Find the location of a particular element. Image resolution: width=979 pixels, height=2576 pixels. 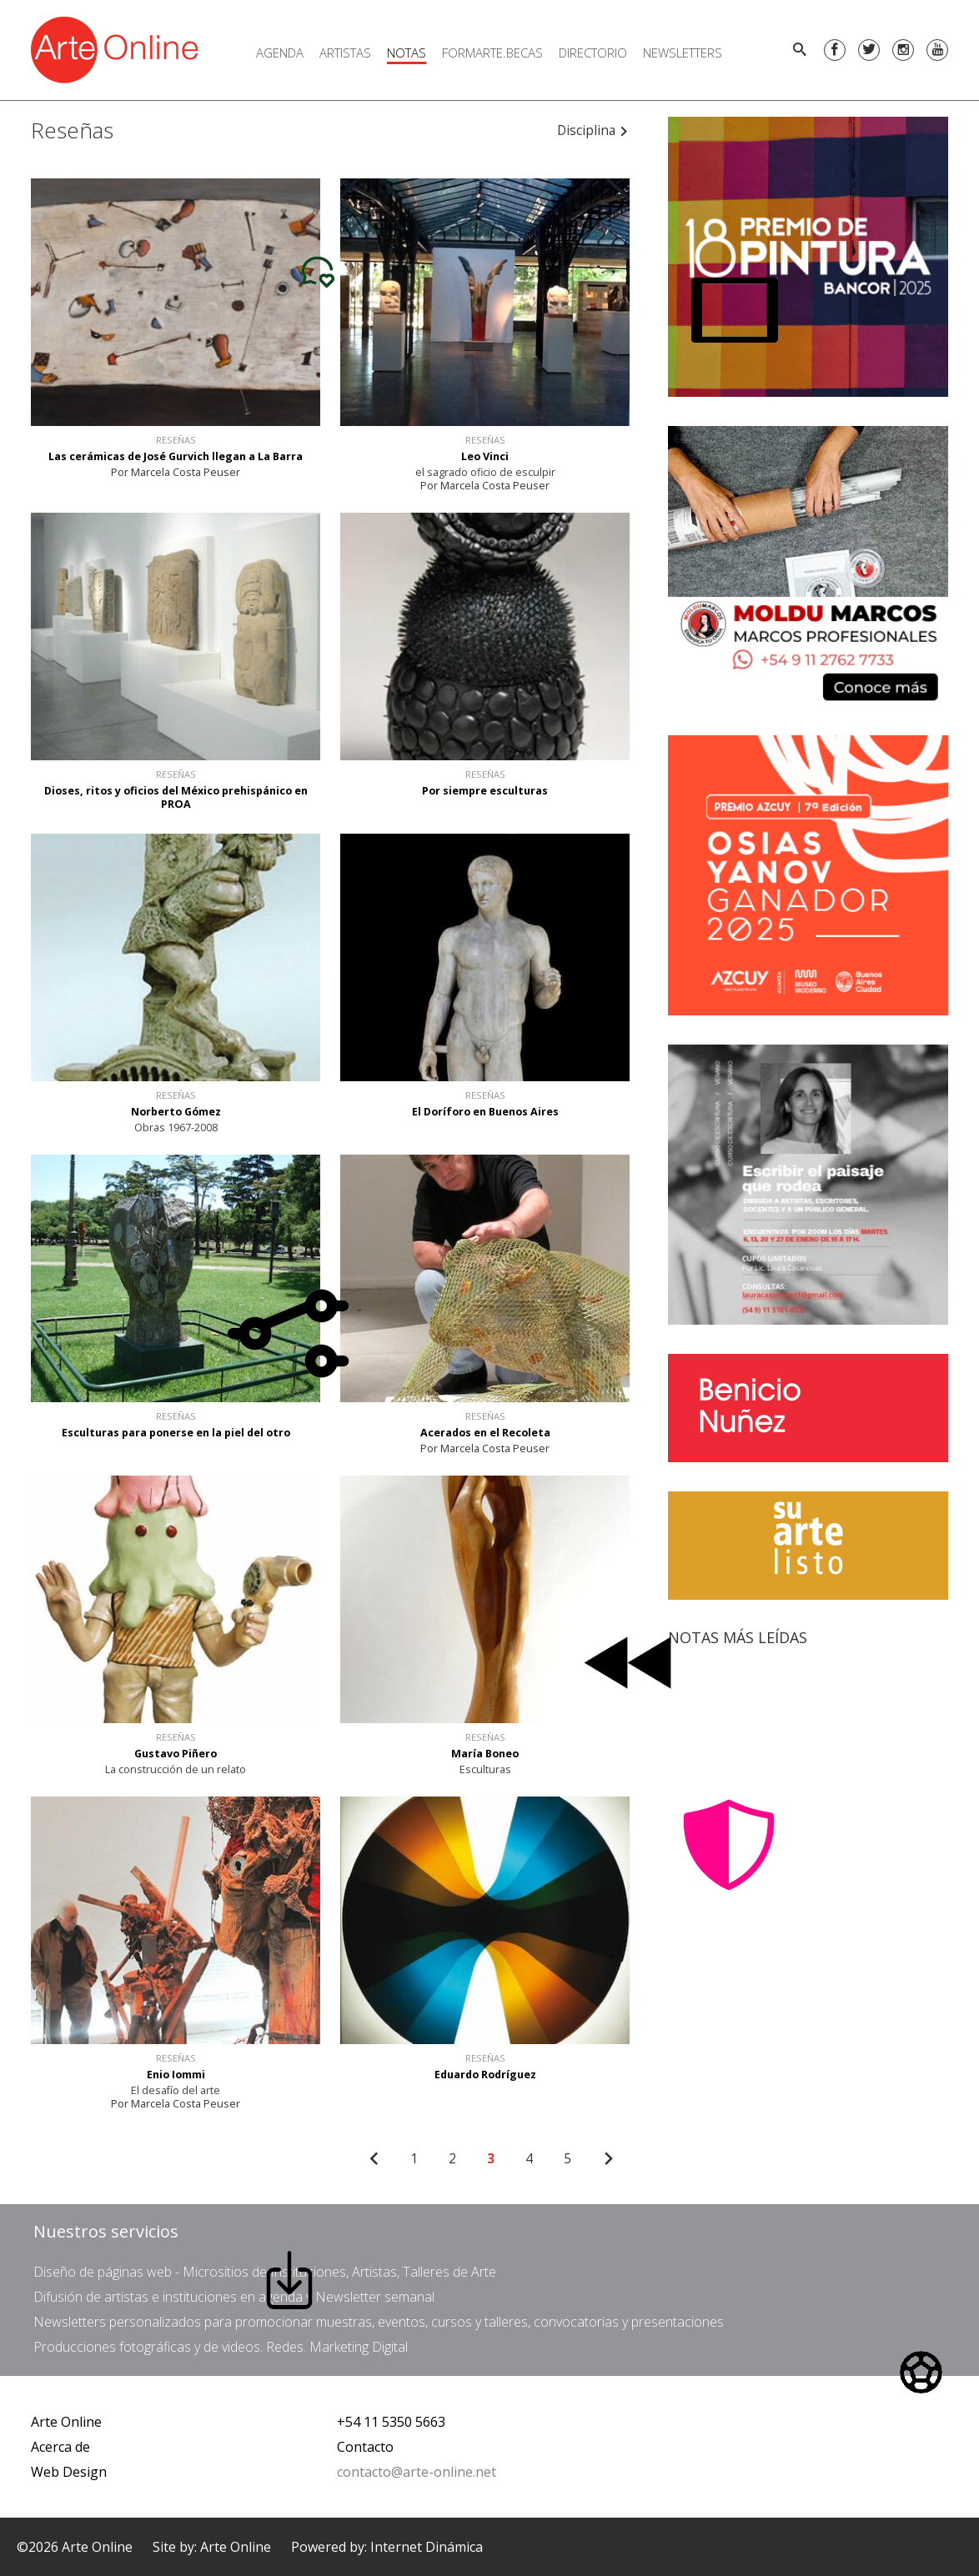

switch to landscape mode is located at coordinates (735, 310).